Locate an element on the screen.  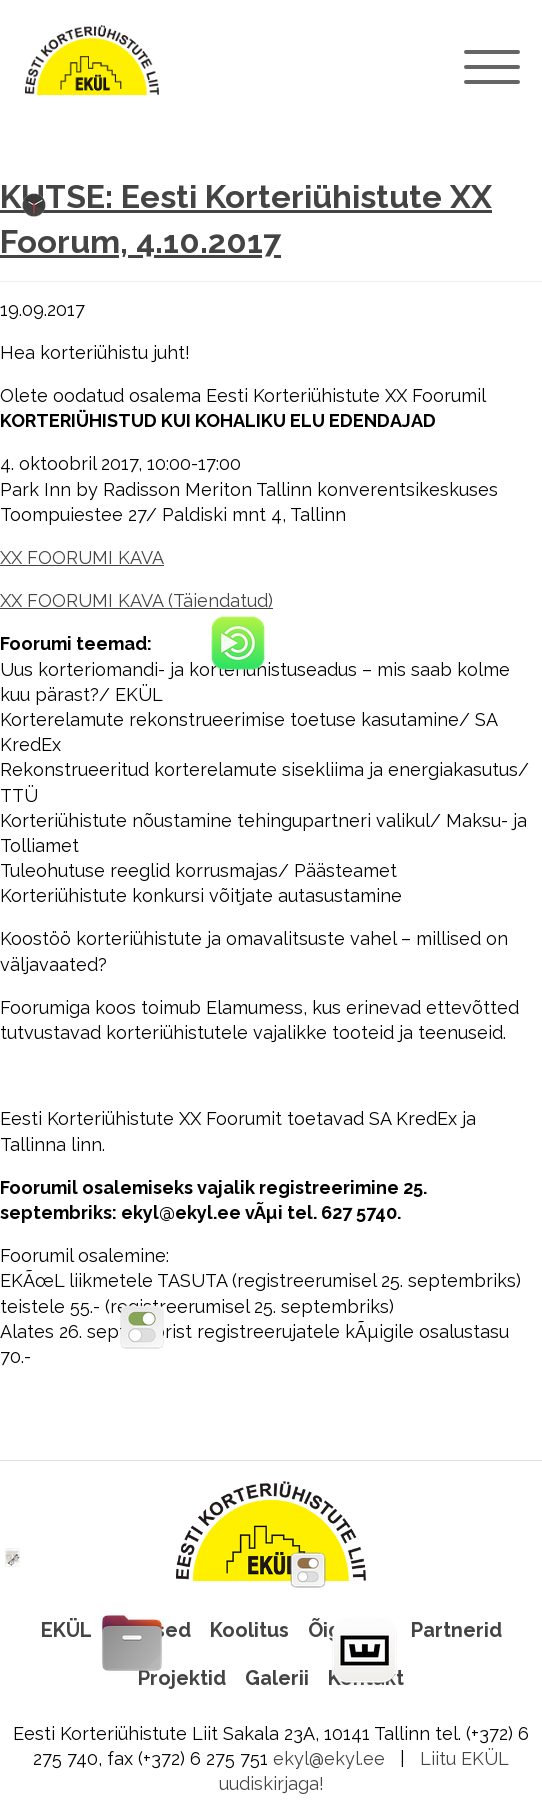
open the nautilus file manager is located at coordinates (132, 1643).